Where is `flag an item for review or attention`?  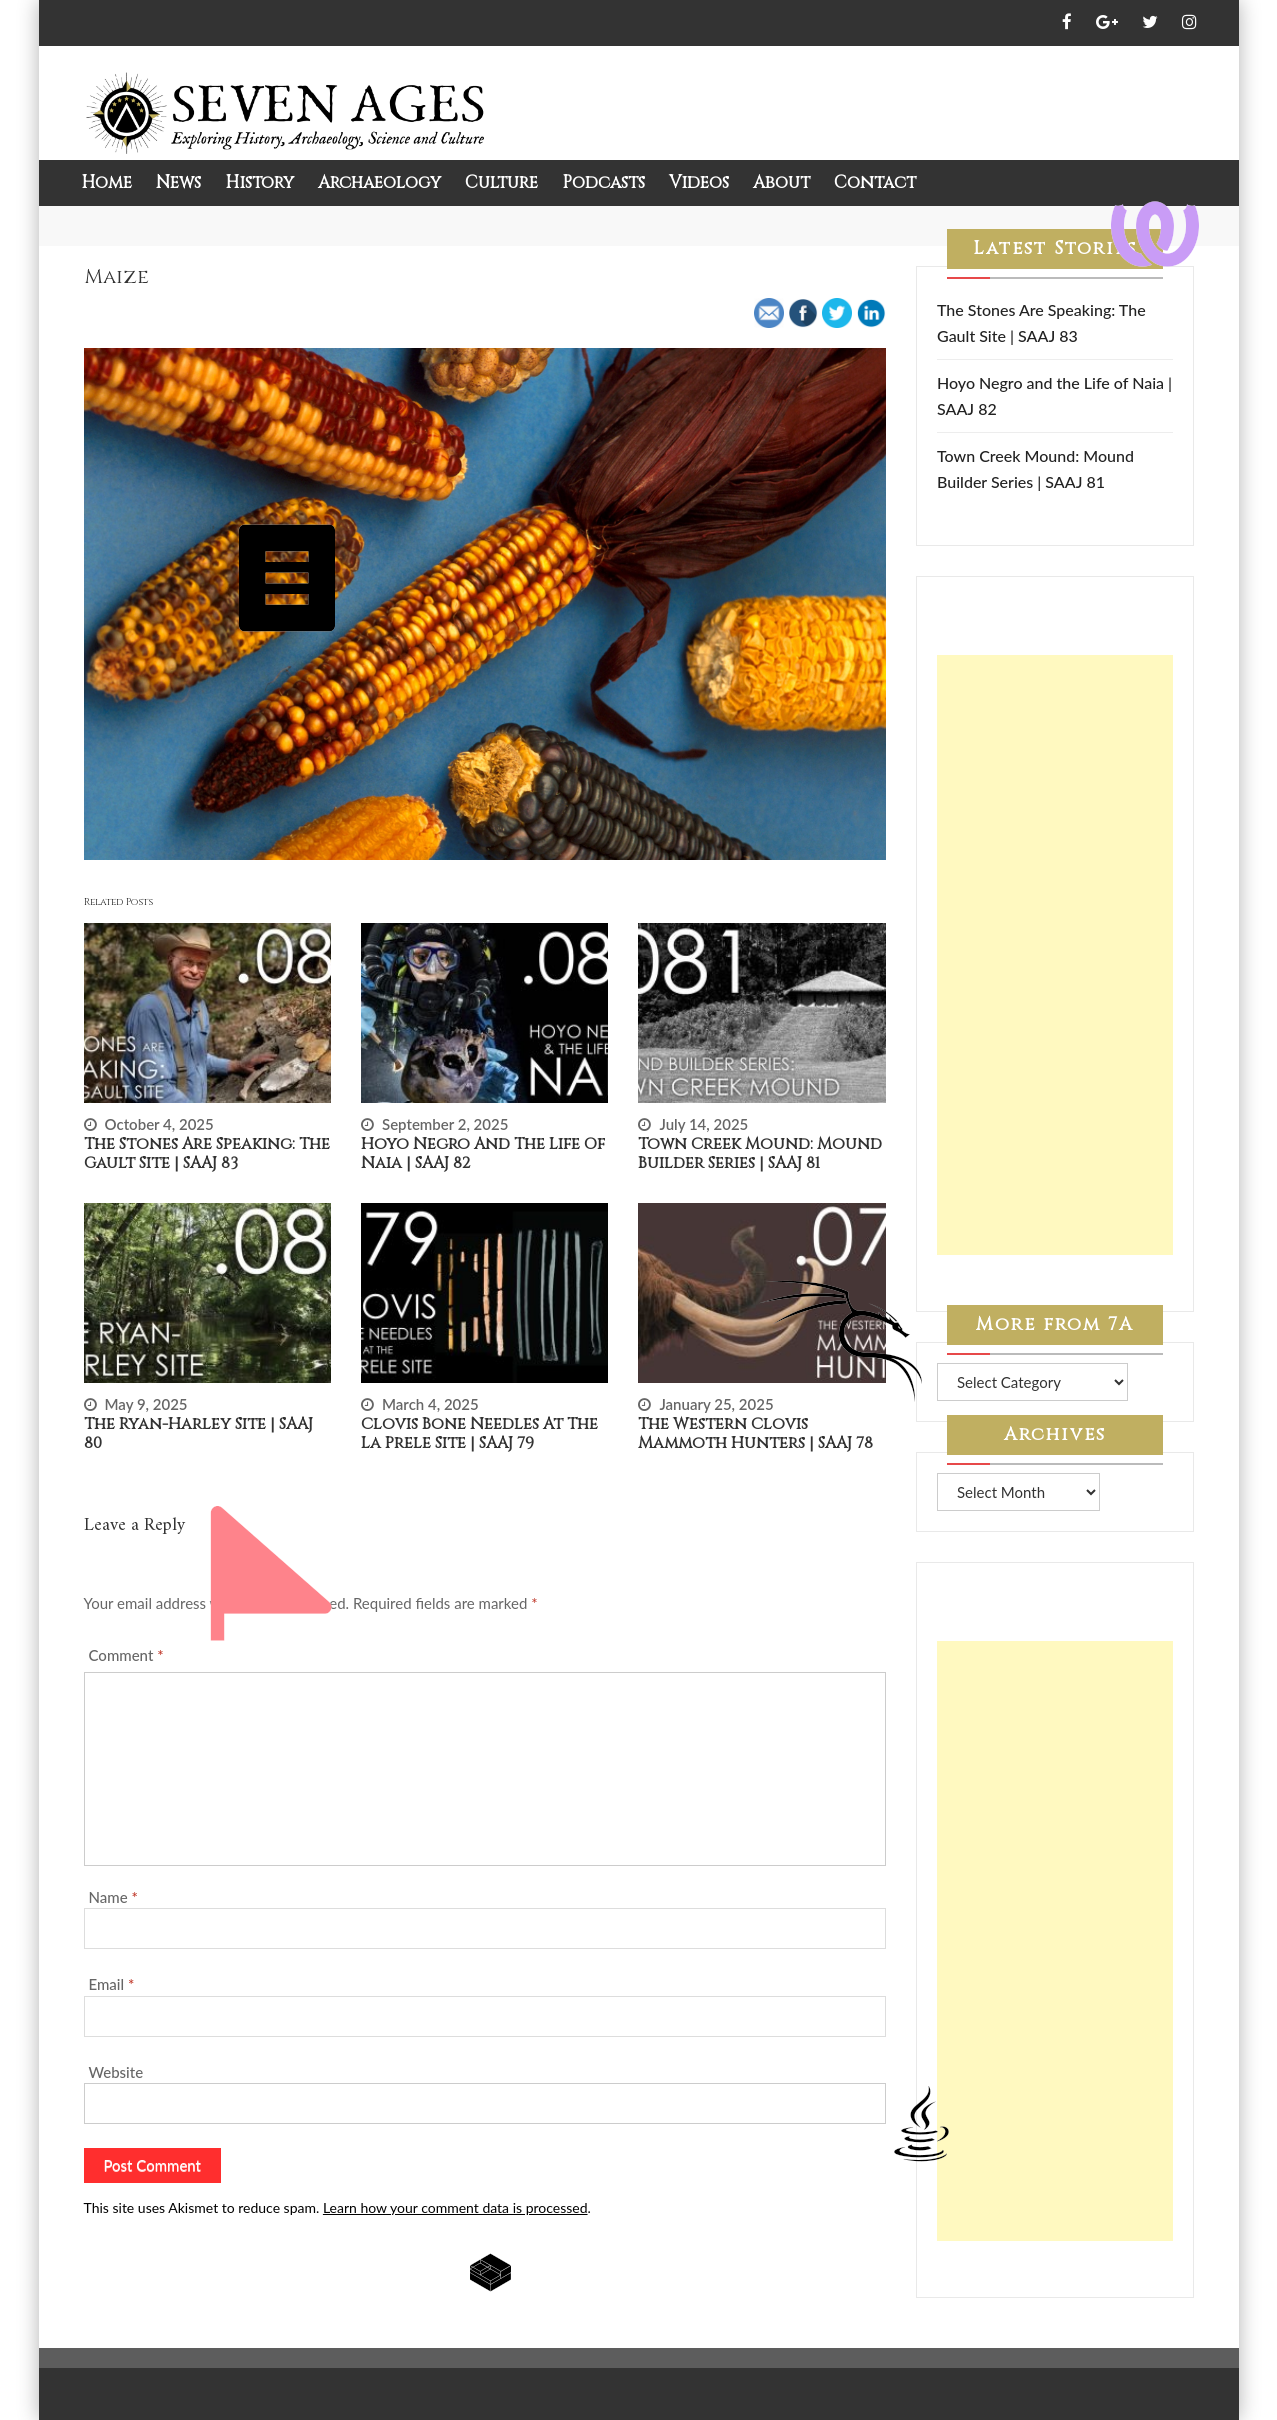 flag an item for review or attention is located at coordinates (264, 1573).